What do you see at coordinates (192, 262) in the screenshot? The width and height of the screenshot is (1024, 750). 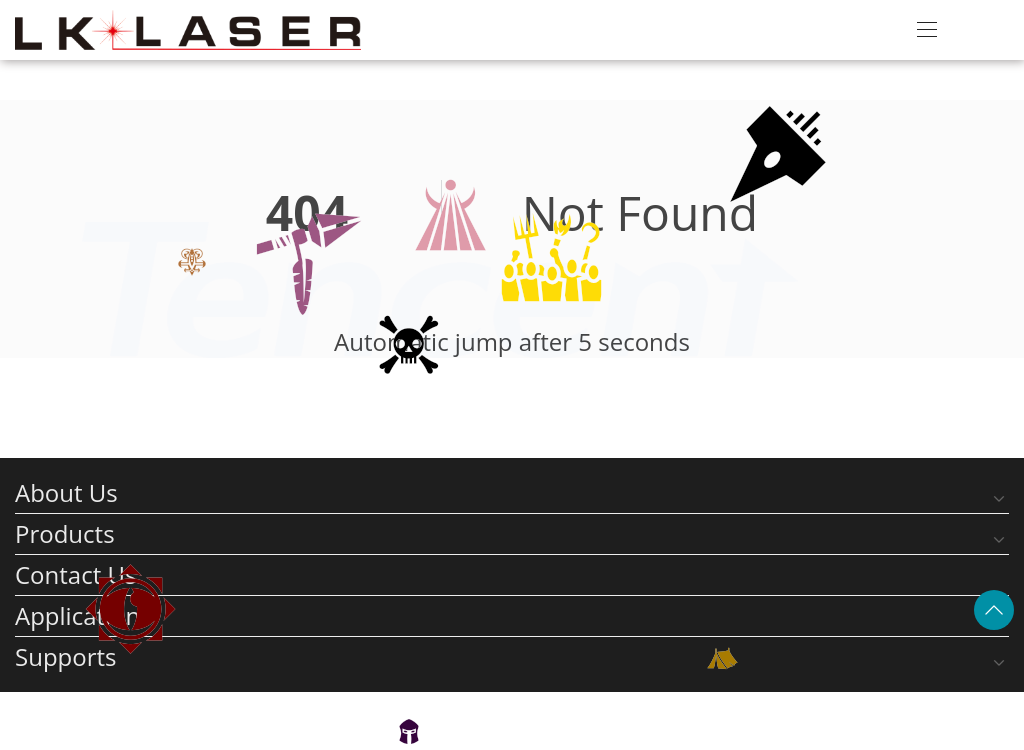 I see `decorative tribal or abstract emblem` at bounding box center [192, 262].